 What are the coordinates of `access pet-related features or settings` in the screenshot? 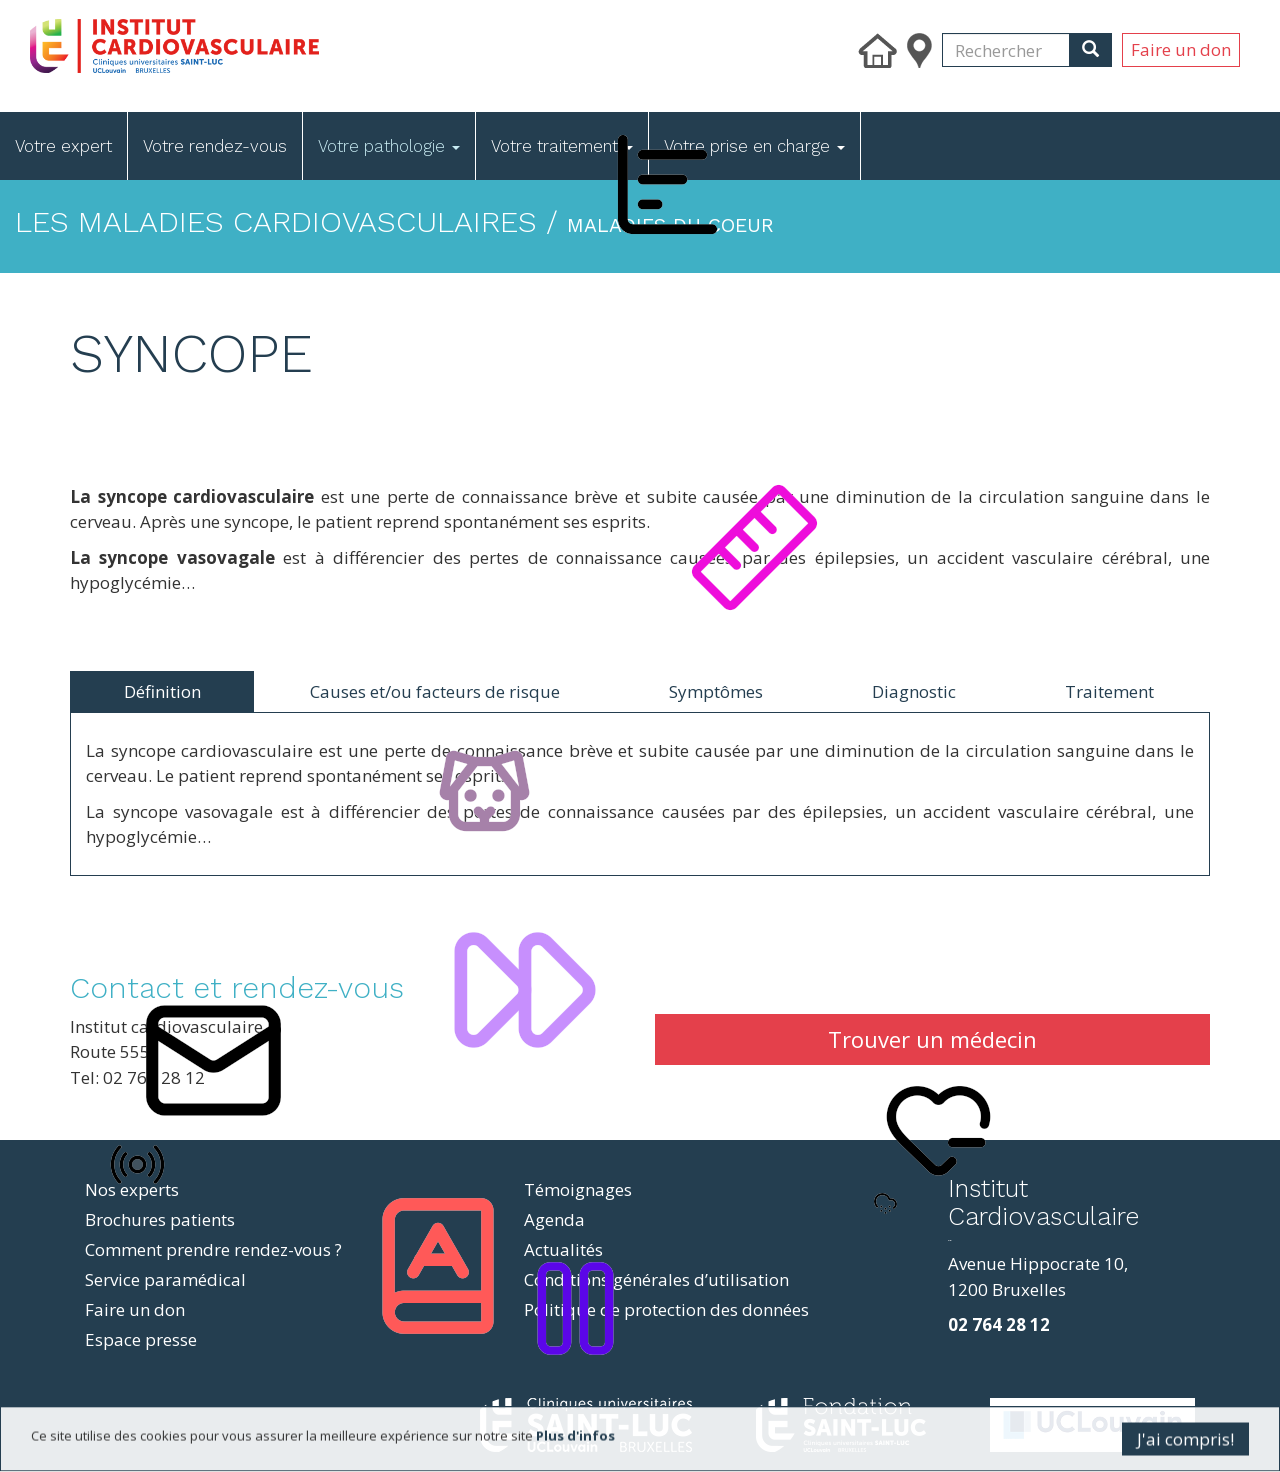 It's located at (484, 792).